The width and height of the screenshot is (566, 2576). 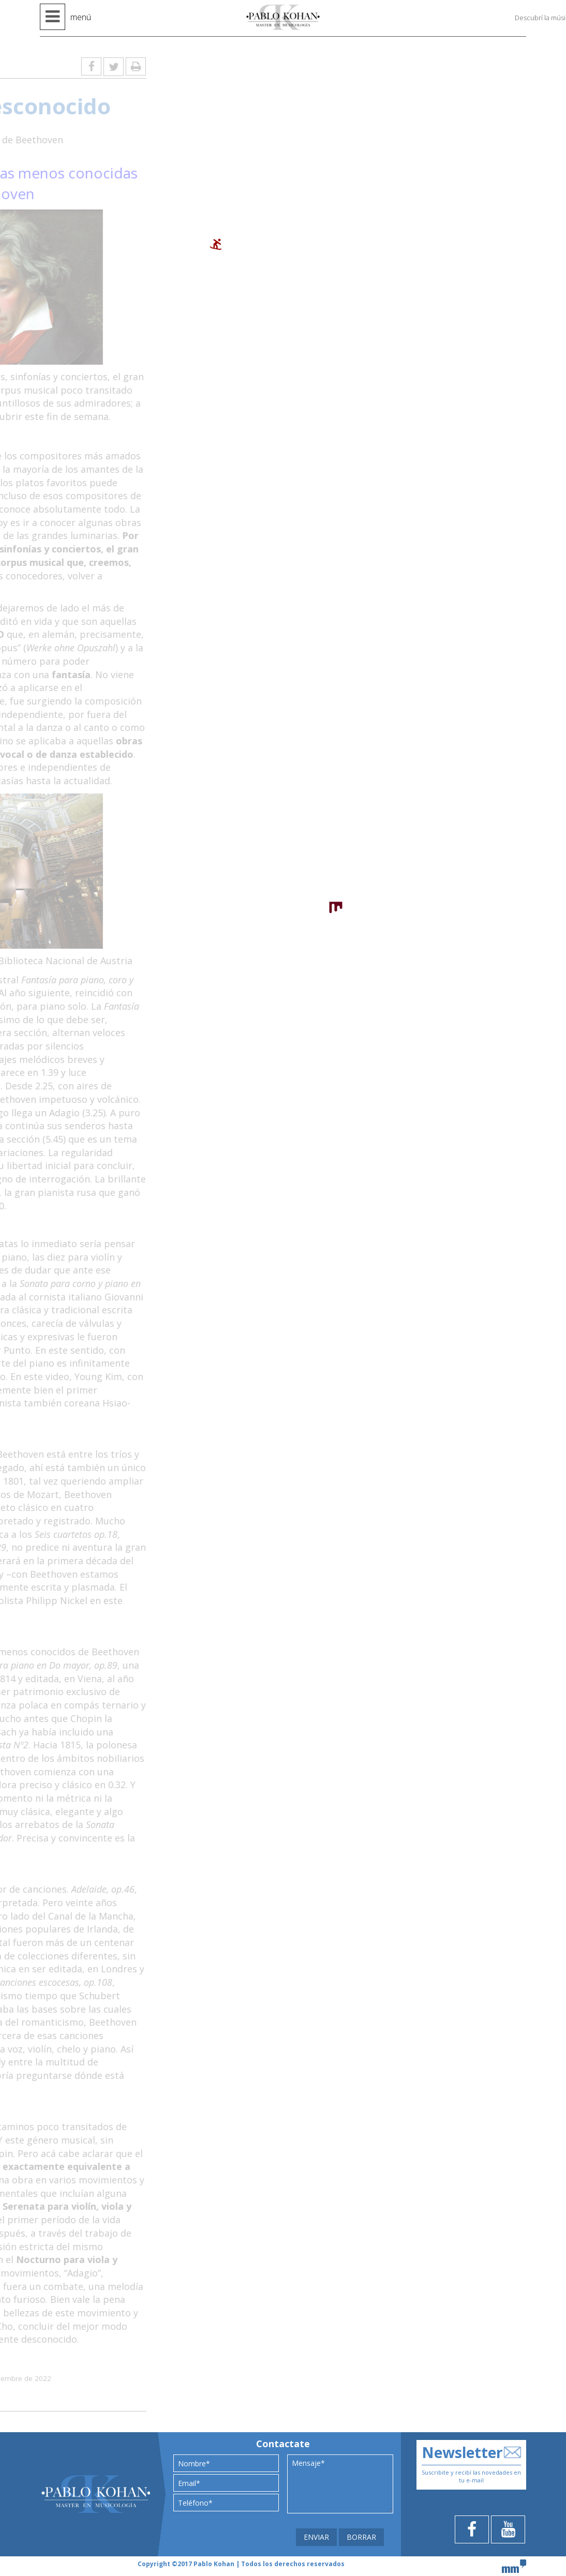 I want to click on snowboarding activity or winter sports category, so click(x=216, y=244).